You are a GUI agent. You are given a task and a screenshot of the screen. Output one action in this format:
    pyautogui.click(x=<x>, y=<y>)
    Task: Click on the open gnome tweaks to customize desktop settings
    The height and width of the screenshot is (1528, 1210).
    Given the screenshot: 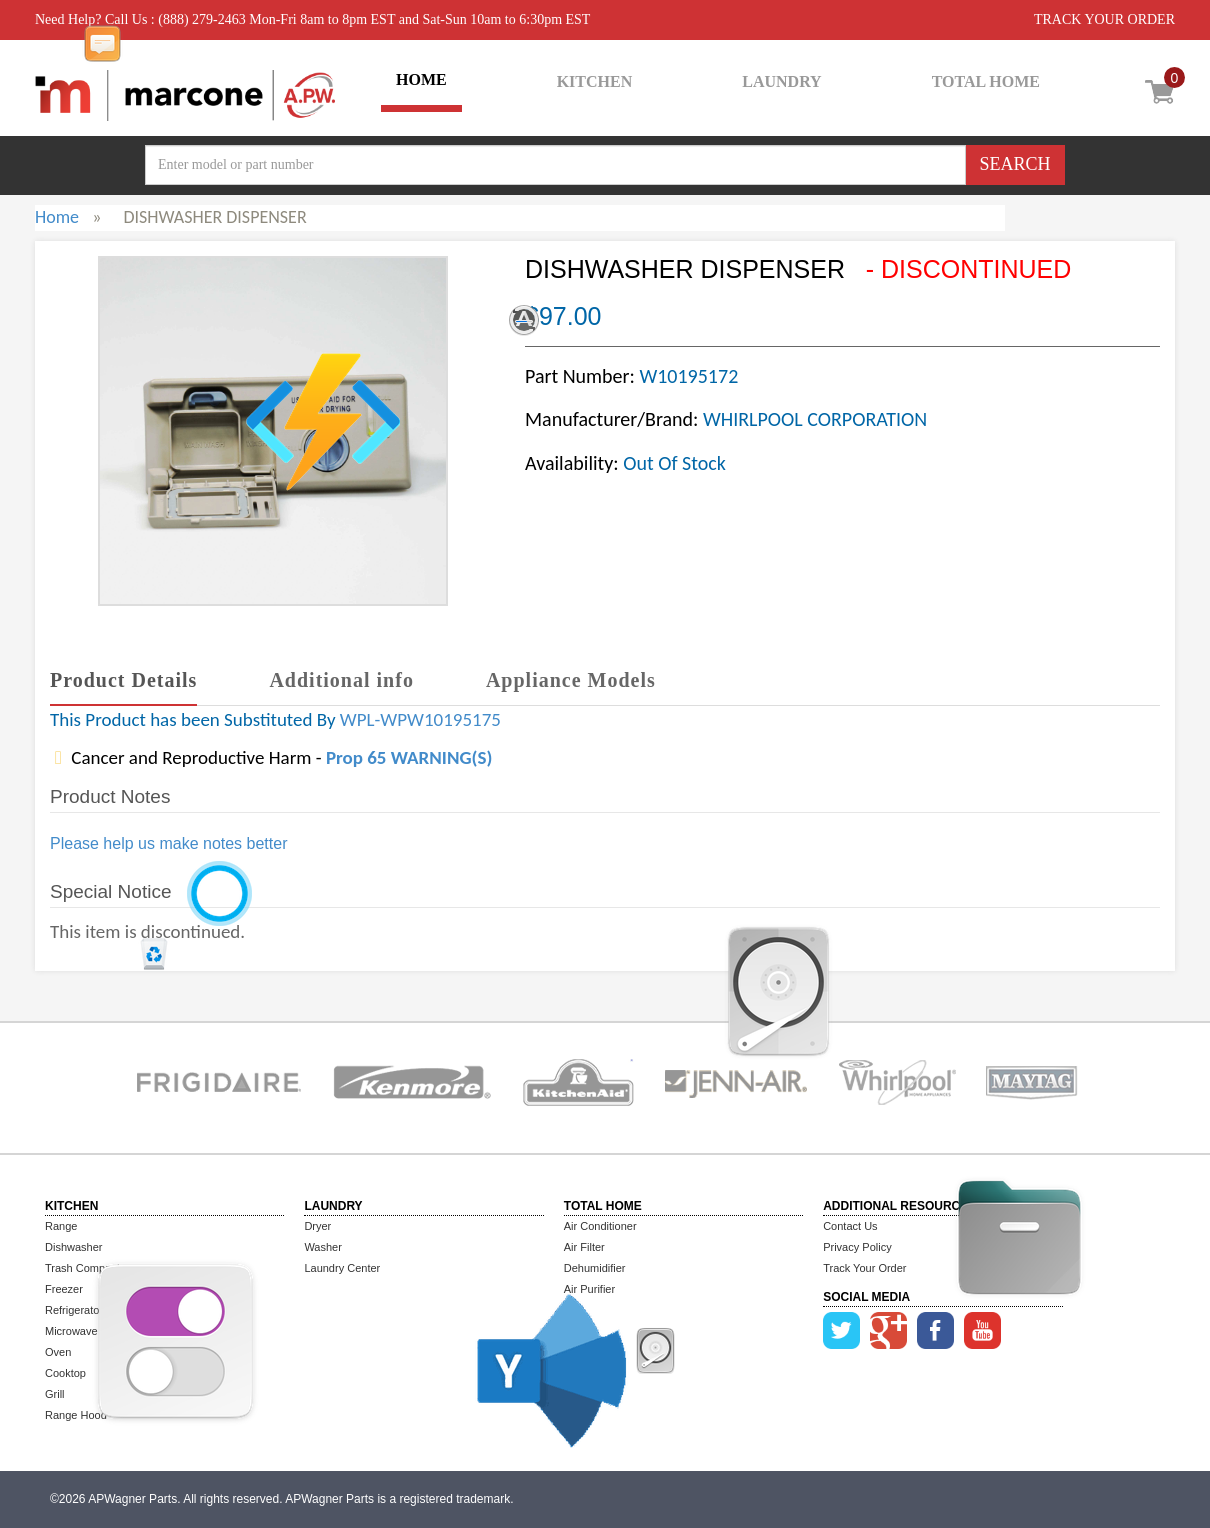 What is the action you would take?
    pyautogui.click(x=175, y=1341)
    